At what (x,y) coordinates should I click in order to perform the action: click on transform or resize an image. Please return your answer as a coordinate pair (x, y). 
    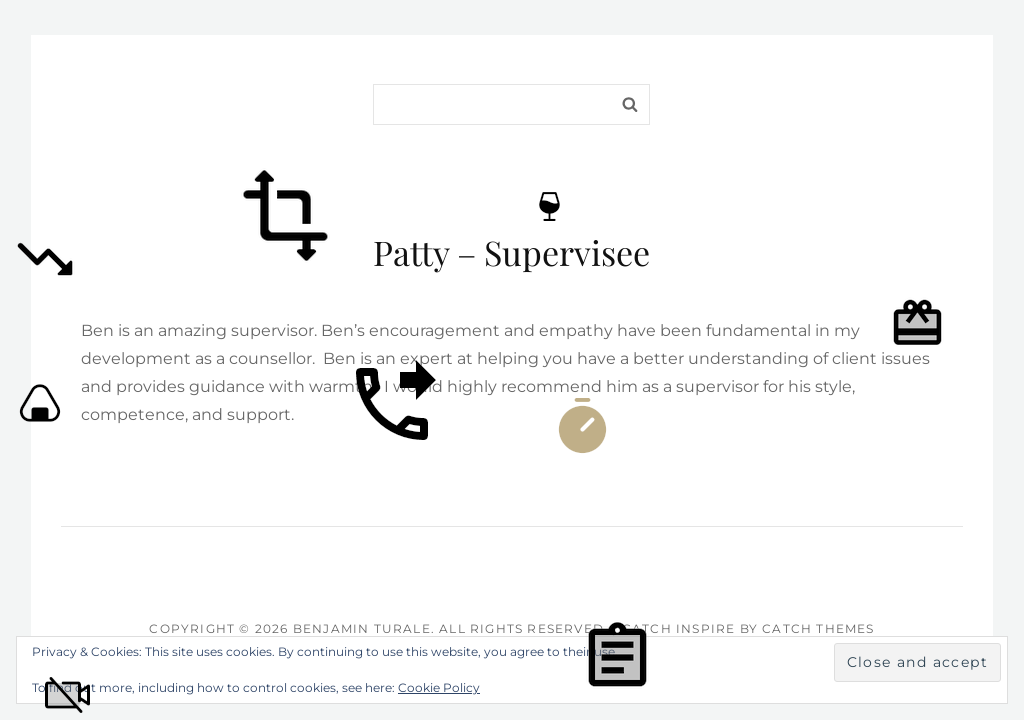
    Looking at the image, I should click on (285, 215).